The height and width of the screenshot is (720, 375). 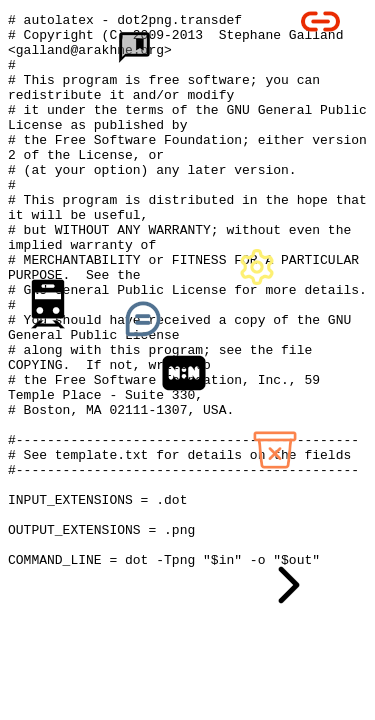 What do you see at coordinates (134, 47) in the screenshot?
I see `access your saved messages` at bounding box center [134, 47].